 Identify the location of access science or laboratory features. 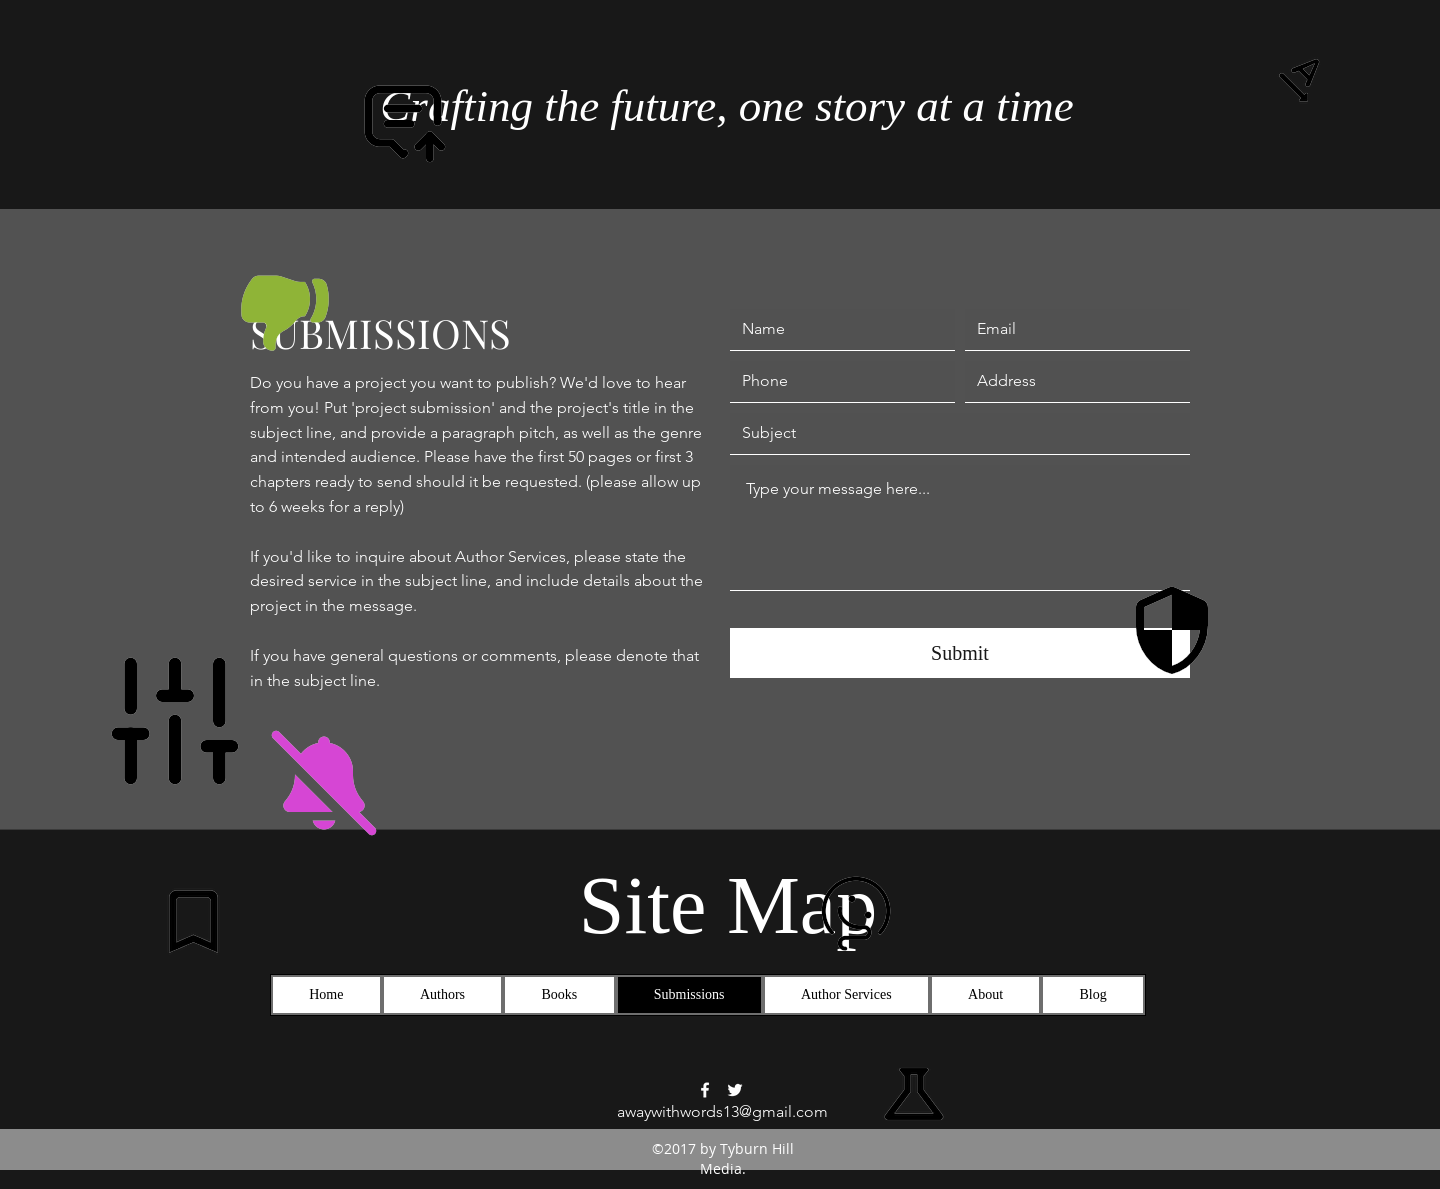
(914, 1094).